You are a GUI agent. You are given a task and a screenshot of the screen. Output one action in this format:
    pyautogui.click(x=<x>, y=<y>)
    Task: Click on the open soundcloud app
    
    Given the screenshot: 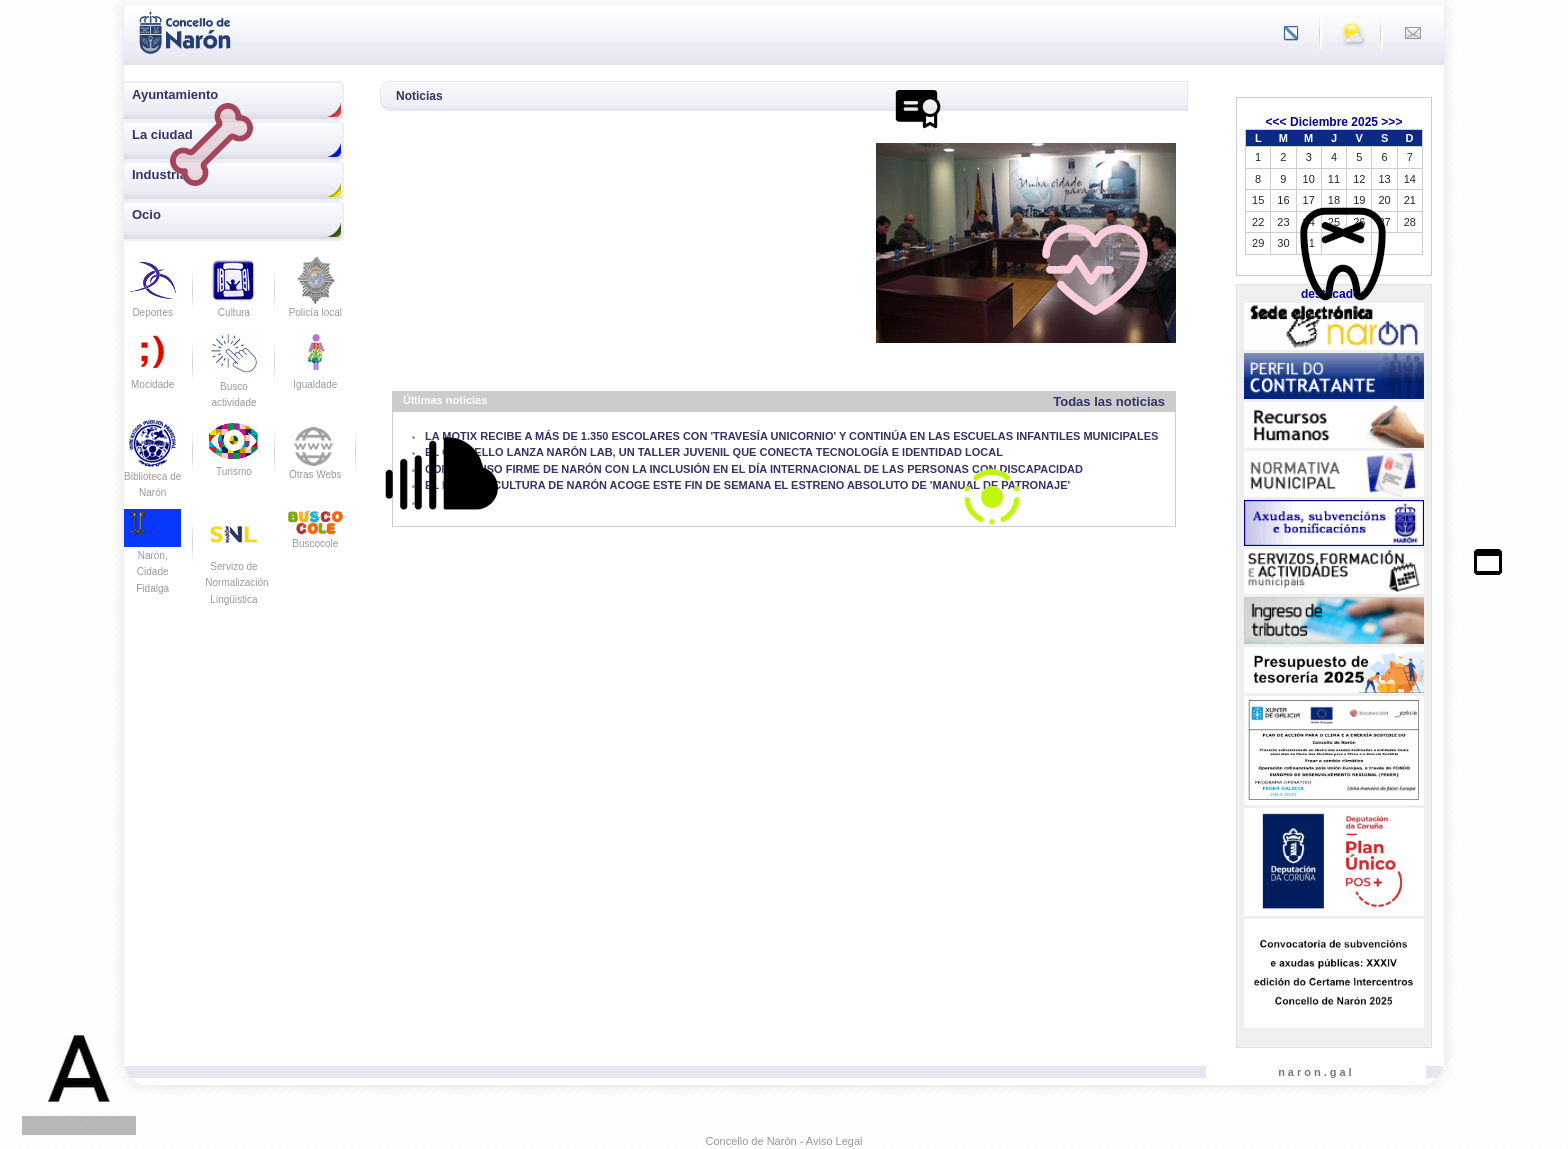 What is the action you would take?
    pyautogui.click(x=440, y=477)
    